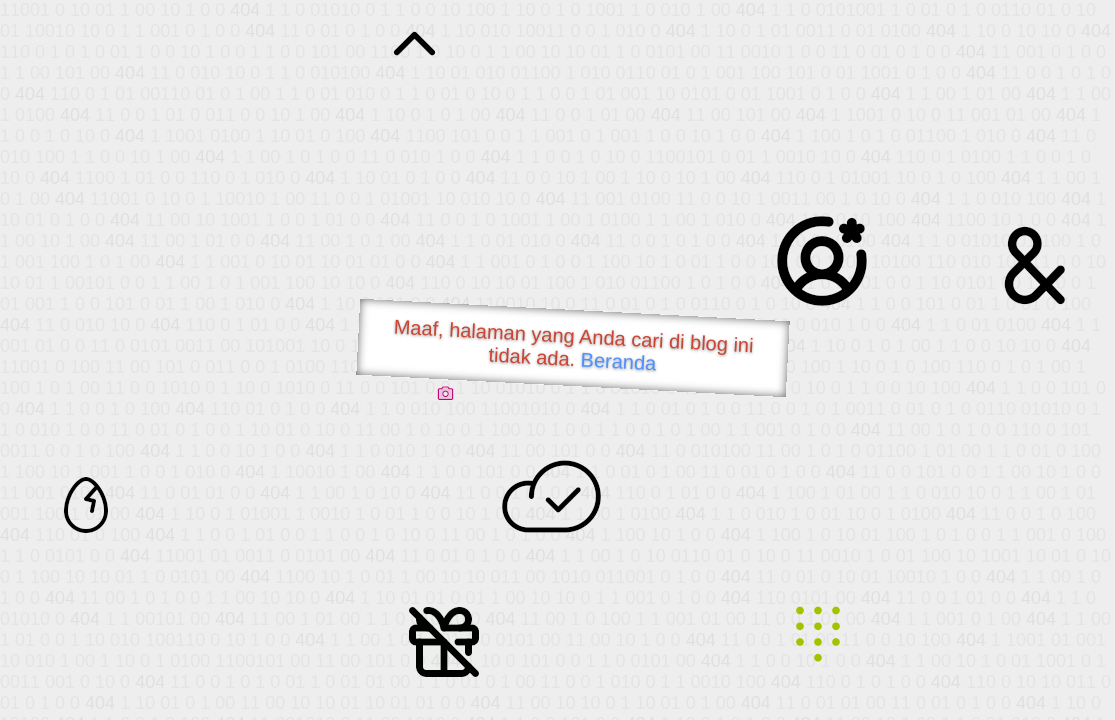 The width and height of the screenshot is (1115, 720). Describe the element at coordinates (822, 261) in the screenshot. I see `access user profile settings` at that location.